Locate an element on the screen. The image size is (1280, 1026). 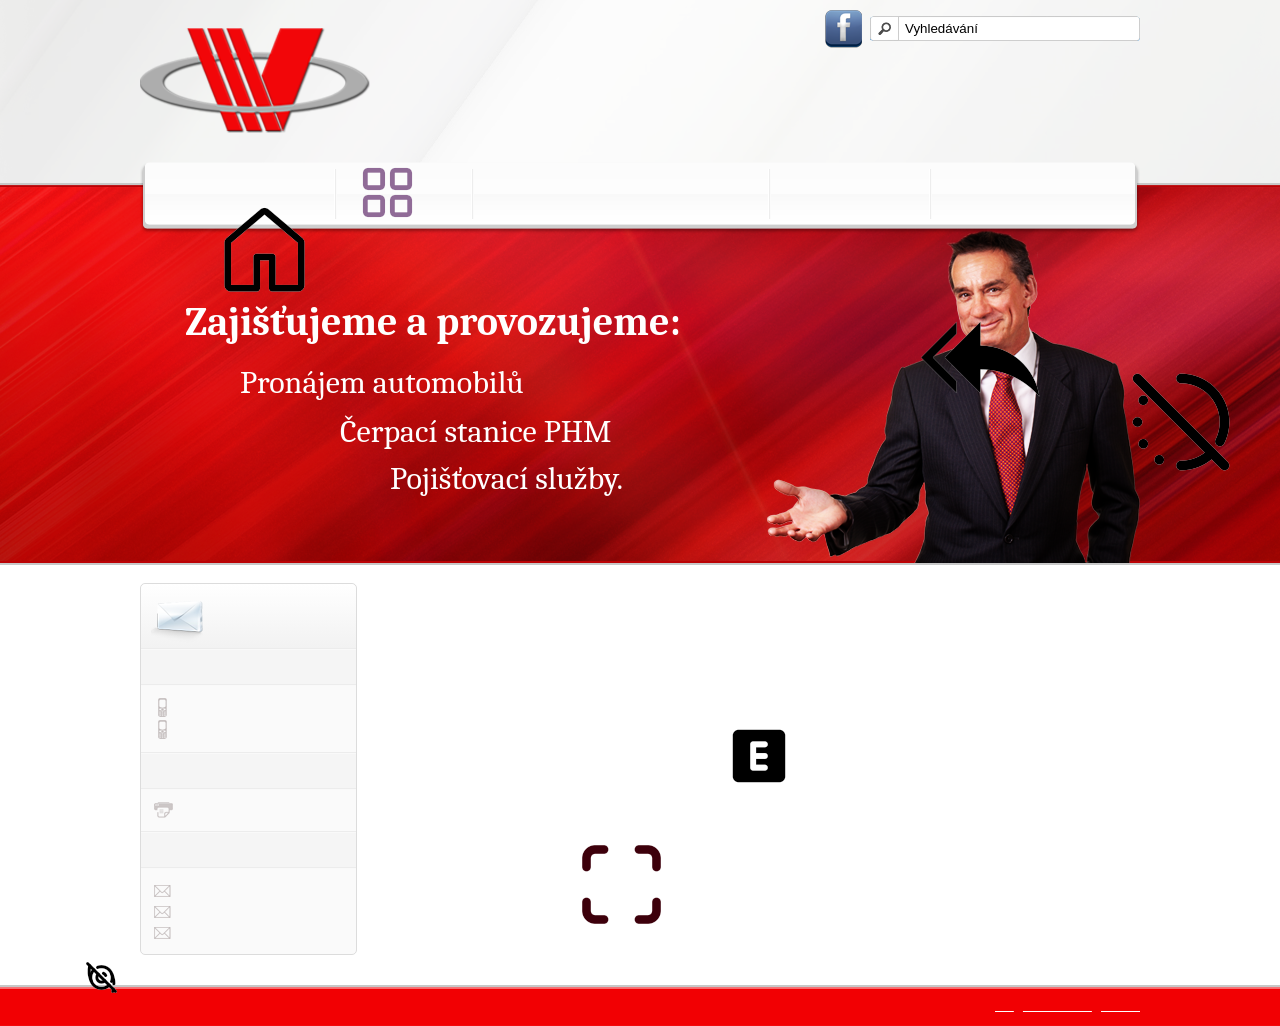
reply to all recipients is located at coordinates (980, 357).